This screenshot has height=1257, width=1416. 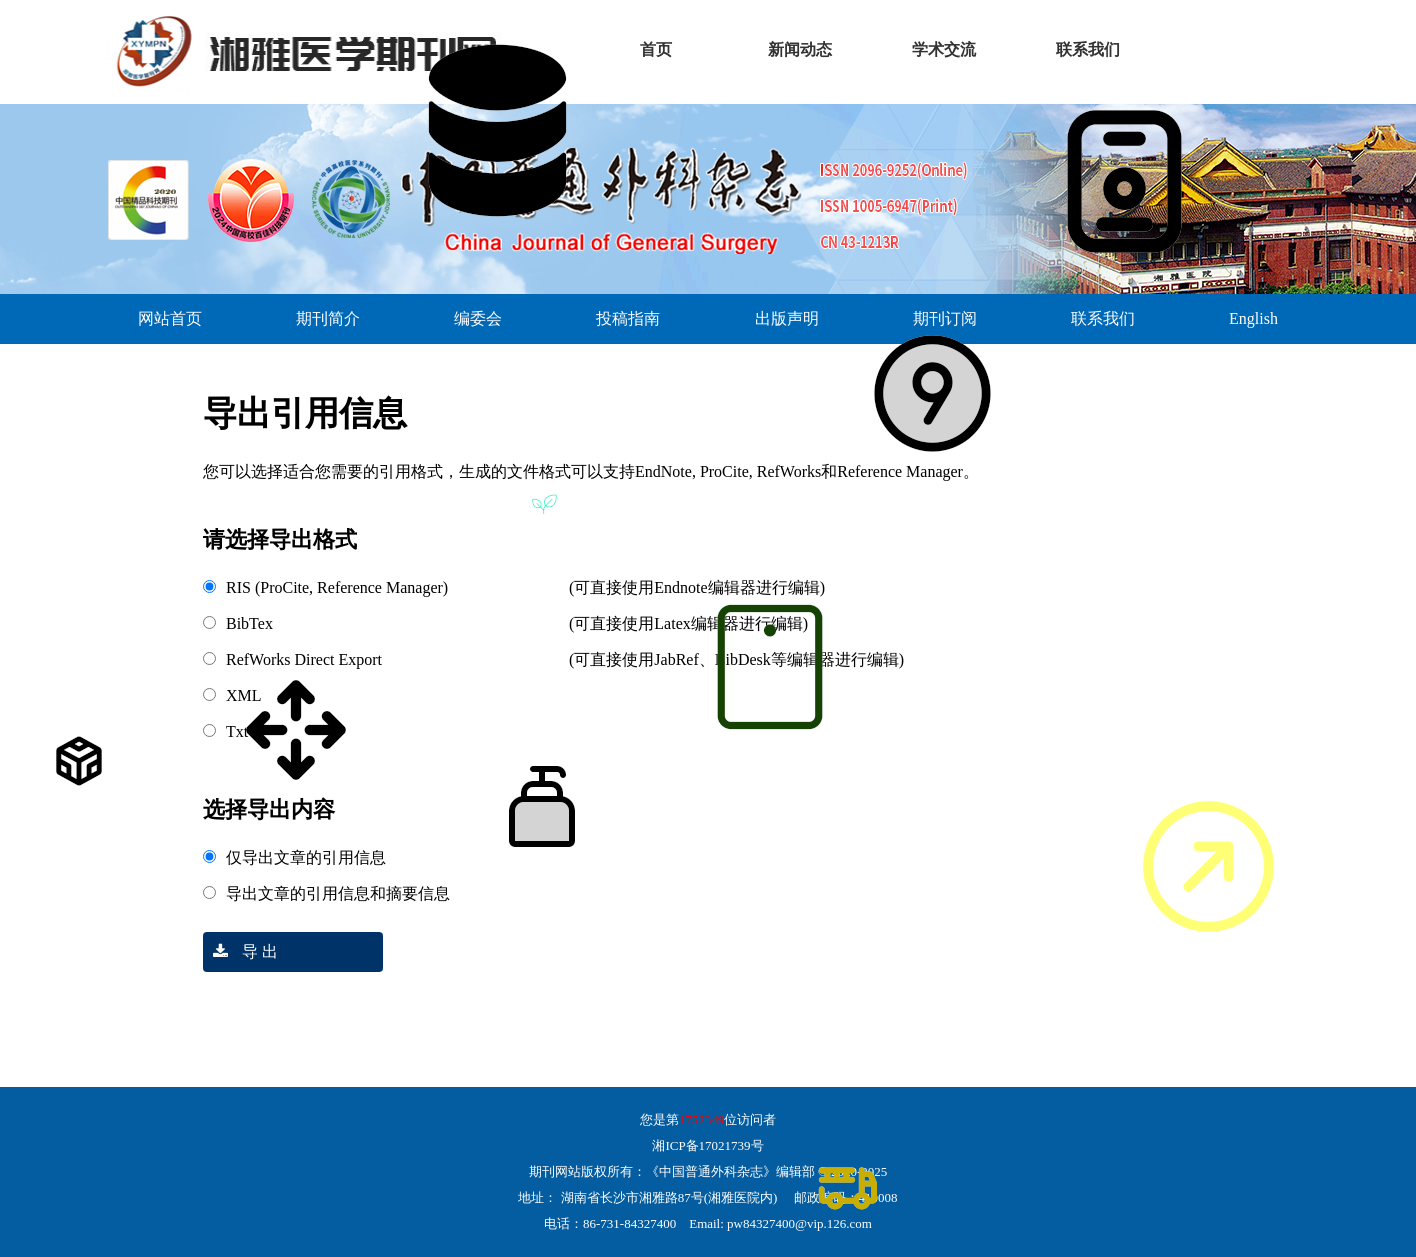 What do you see at coordinates (544, 503) in the screenshot?
I see `access plant care or gardening features` at bounding box center [544, 503].